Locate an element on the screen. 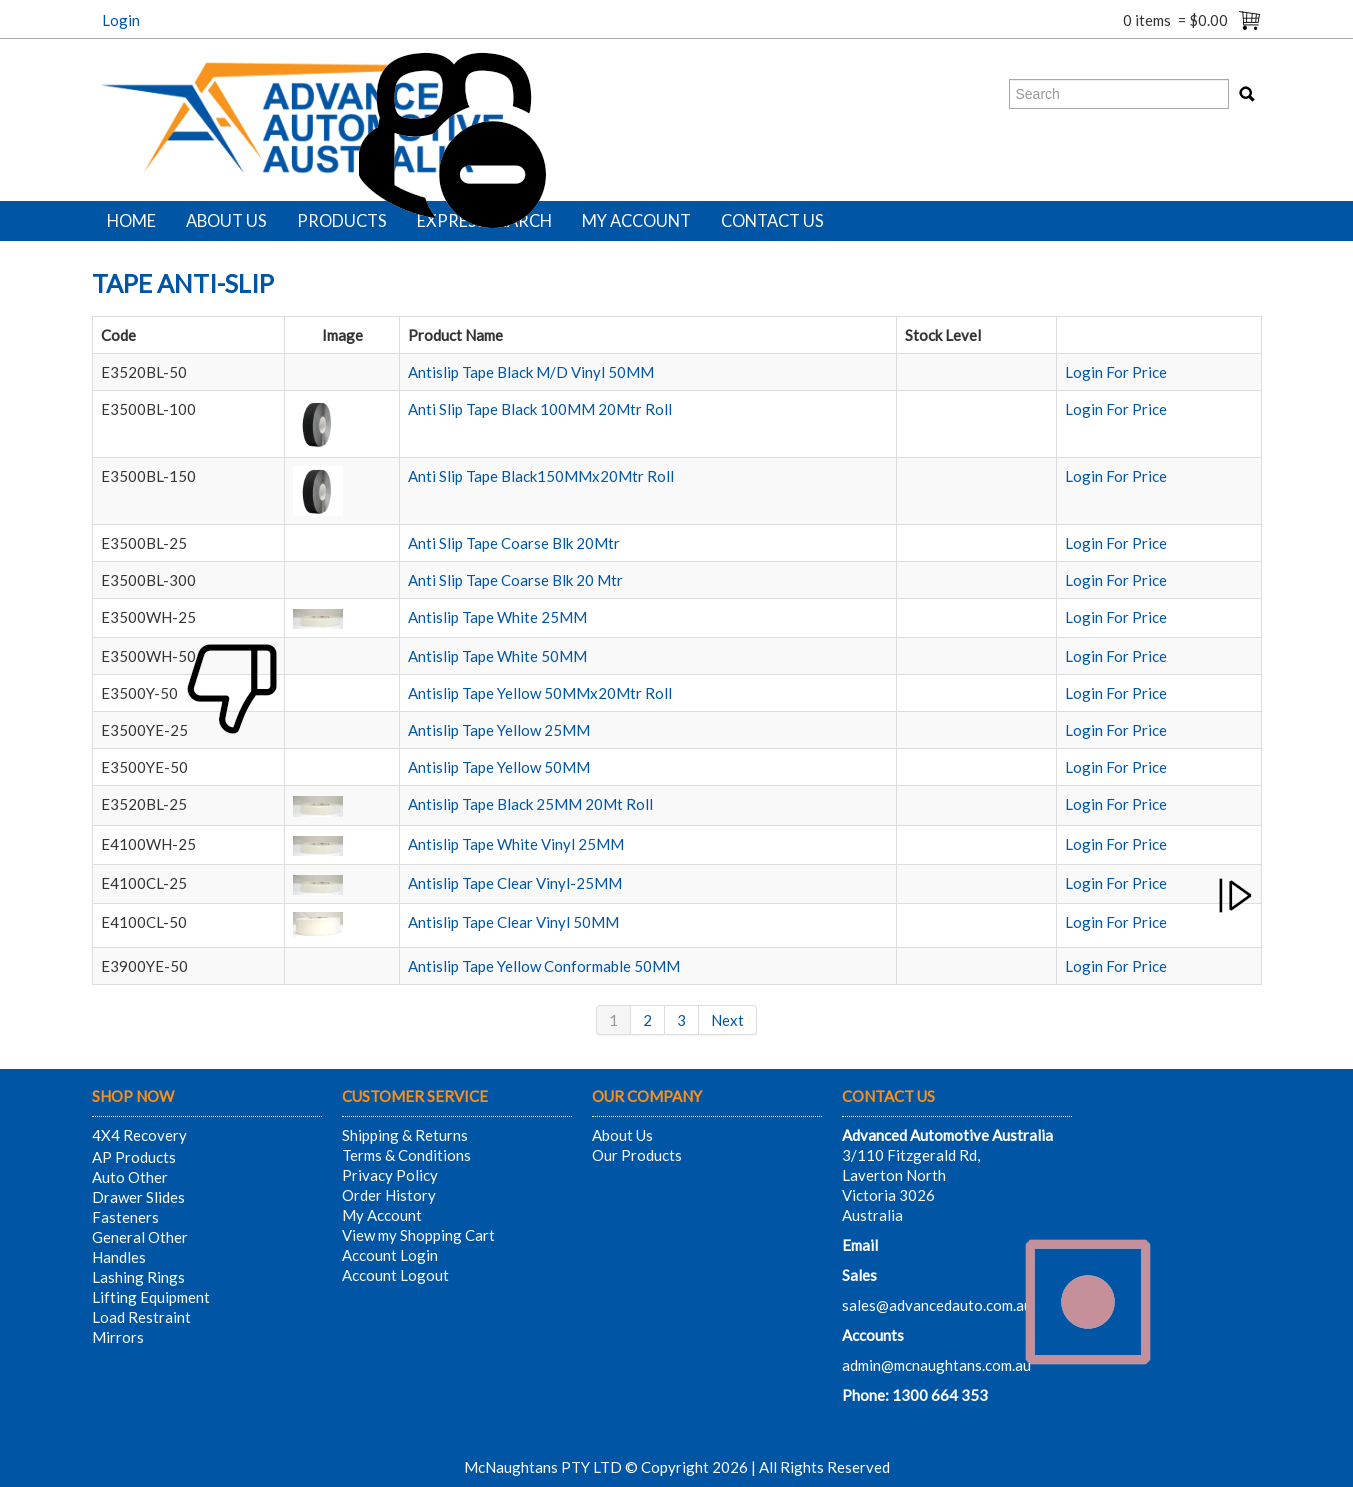  dislike or downvote content is located at coordinates (232, 689).